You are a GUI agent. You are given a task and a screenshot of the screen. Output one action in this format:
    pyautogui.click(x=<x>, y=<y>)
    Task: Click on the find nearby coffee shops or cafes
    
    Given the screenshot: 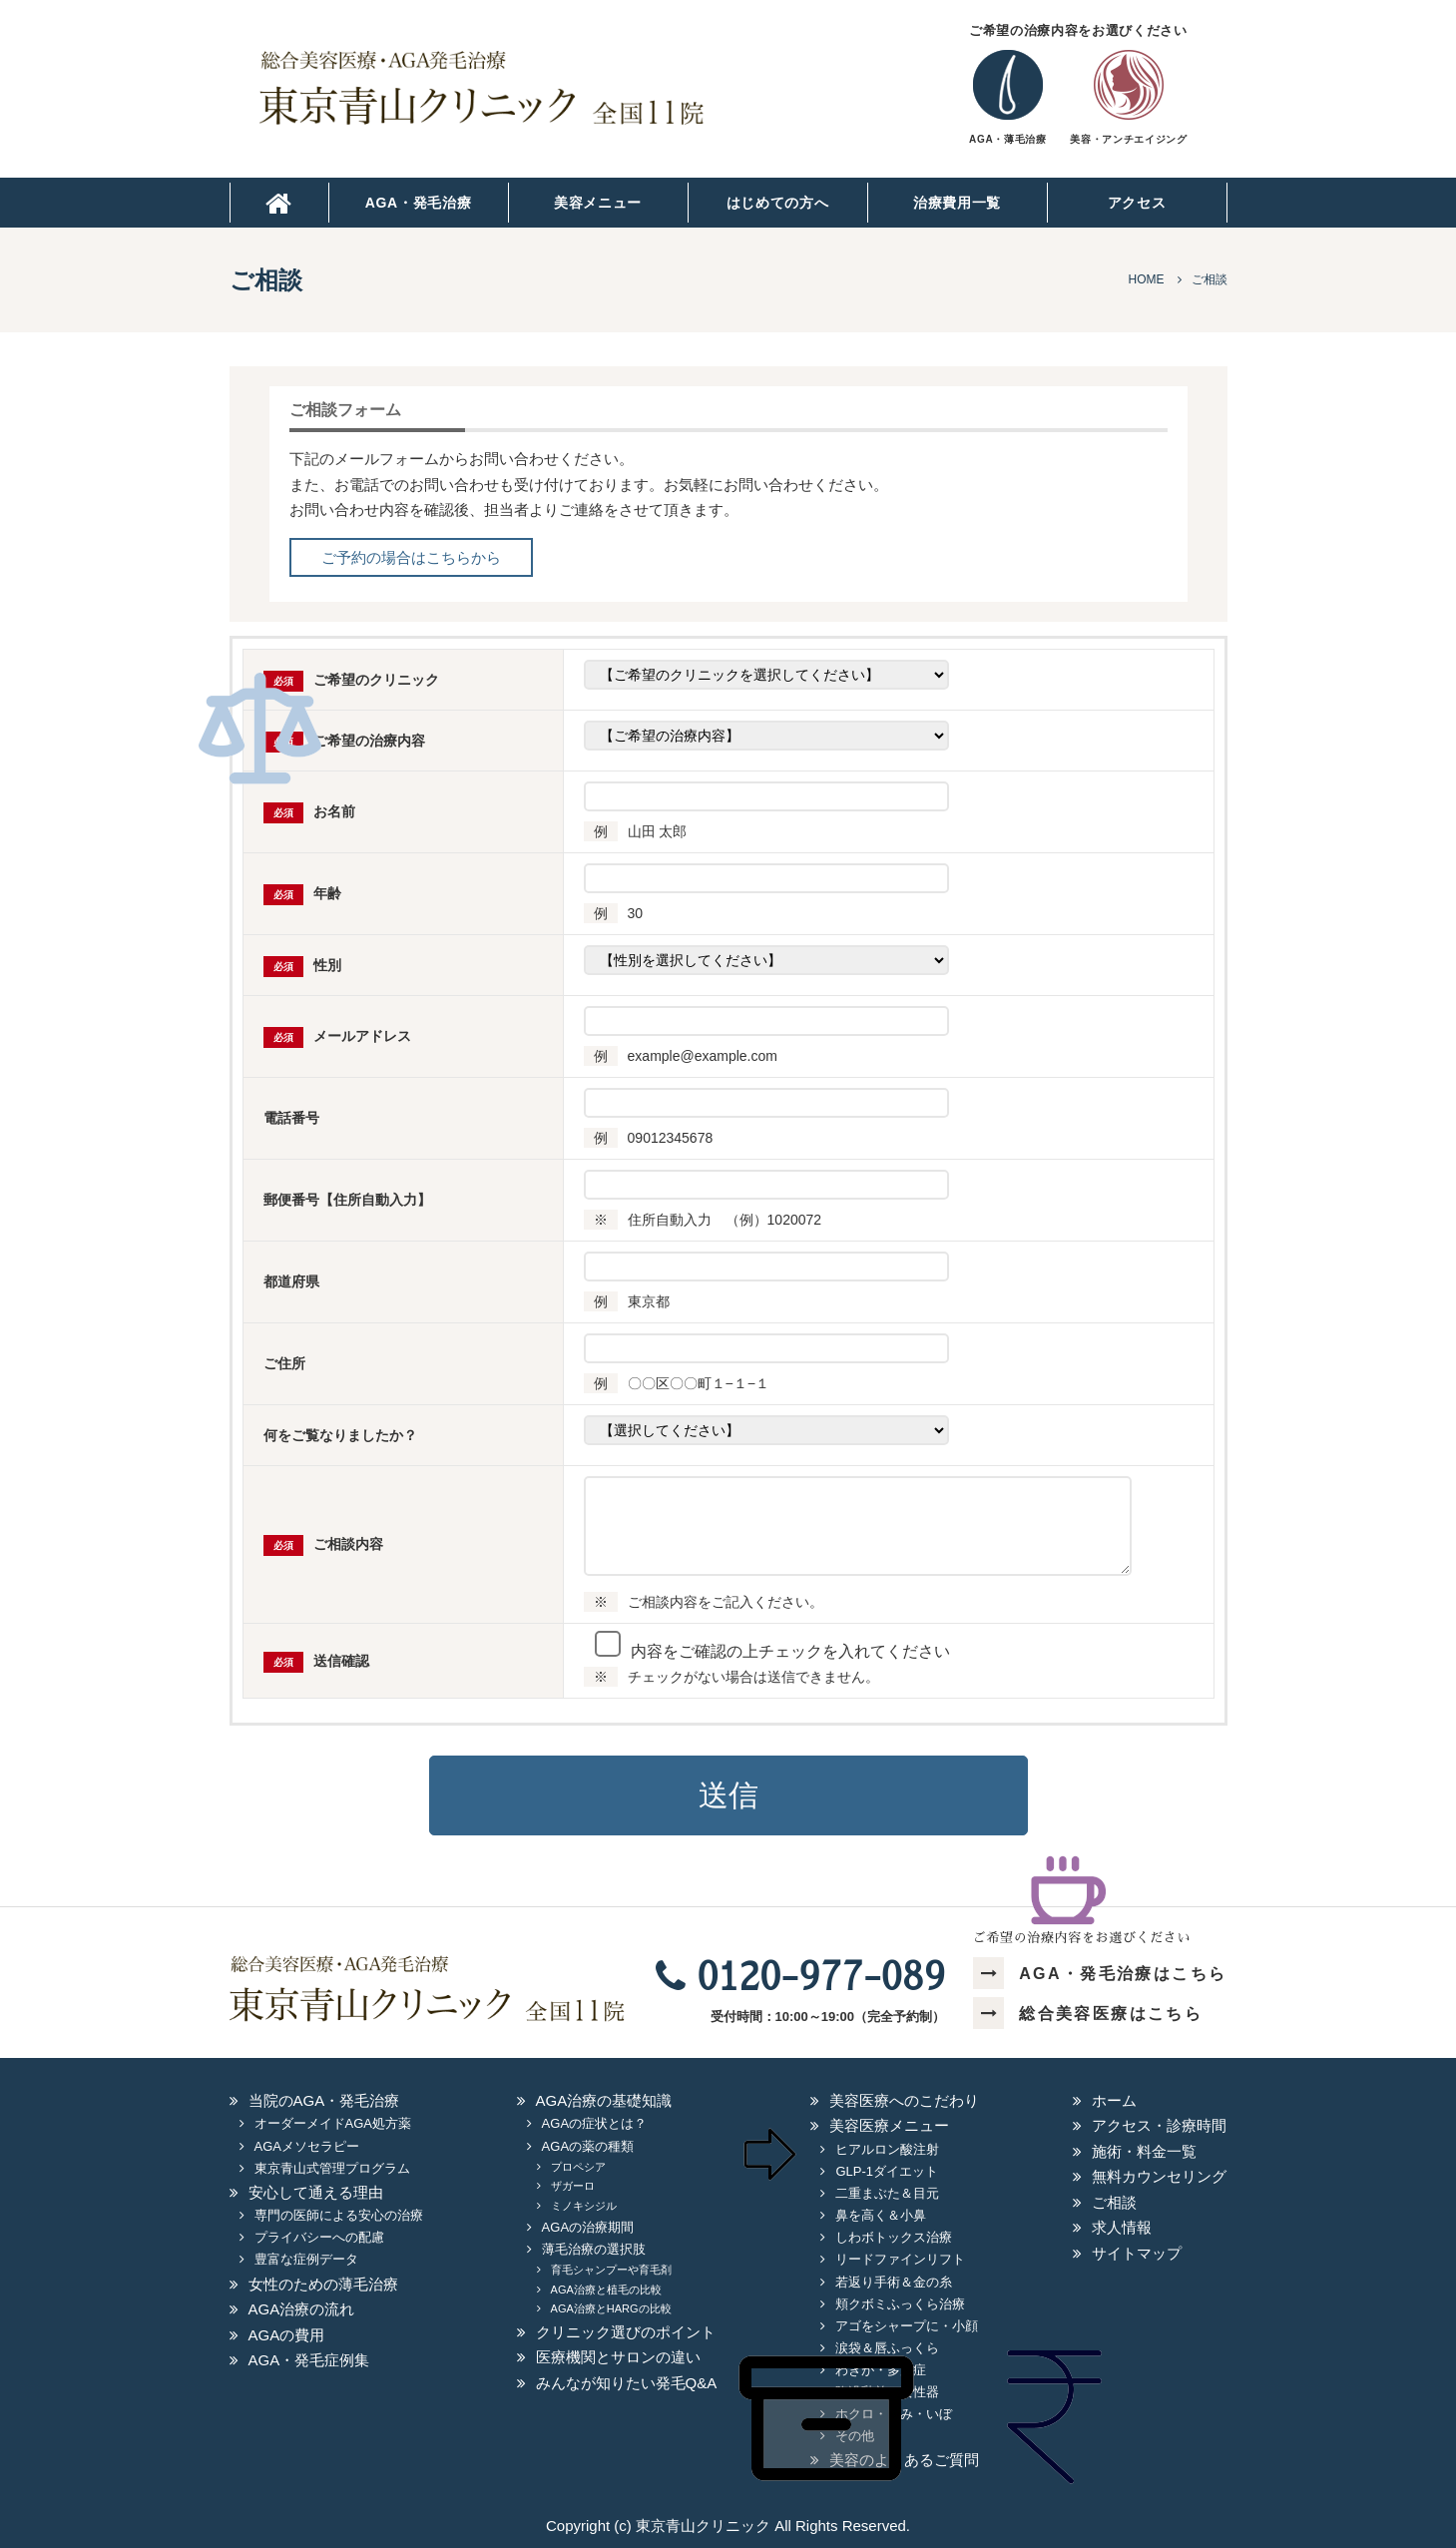 What is the action you would take?
    pyautogui.click(x=1065, y=1892)
    